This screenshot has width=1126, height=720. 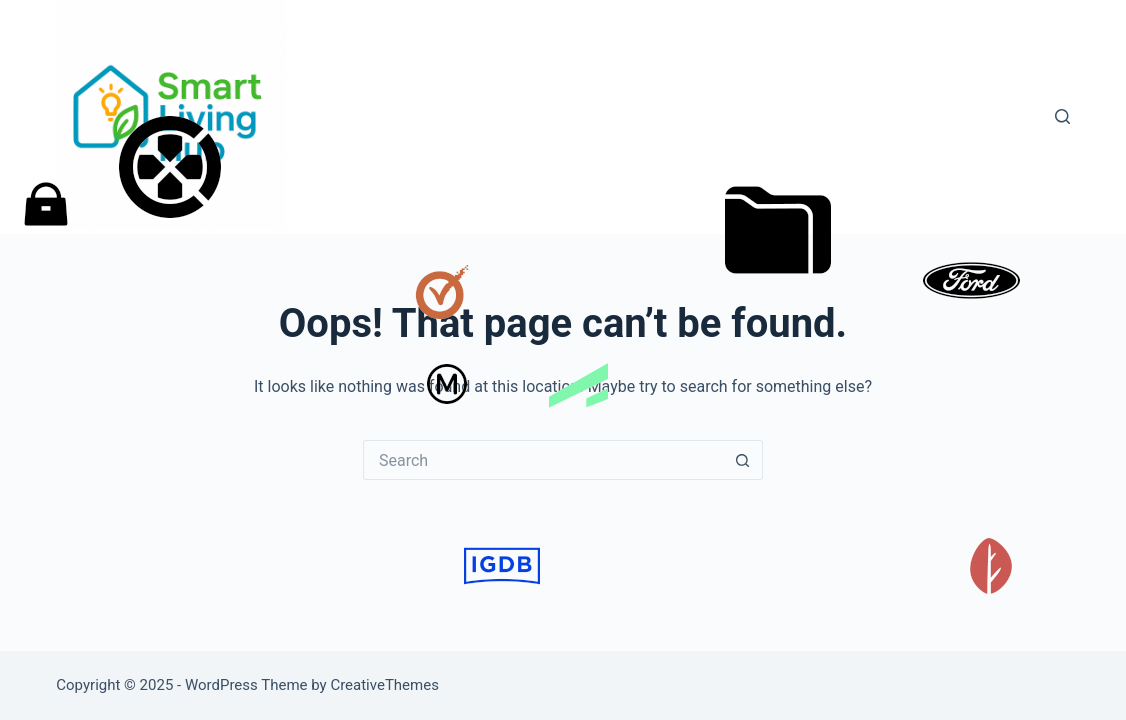 What do you see at coordinates (170, 167) in the screenshot?
I see `visit opencritic website for game reviews` at bounding box center [170, 167].